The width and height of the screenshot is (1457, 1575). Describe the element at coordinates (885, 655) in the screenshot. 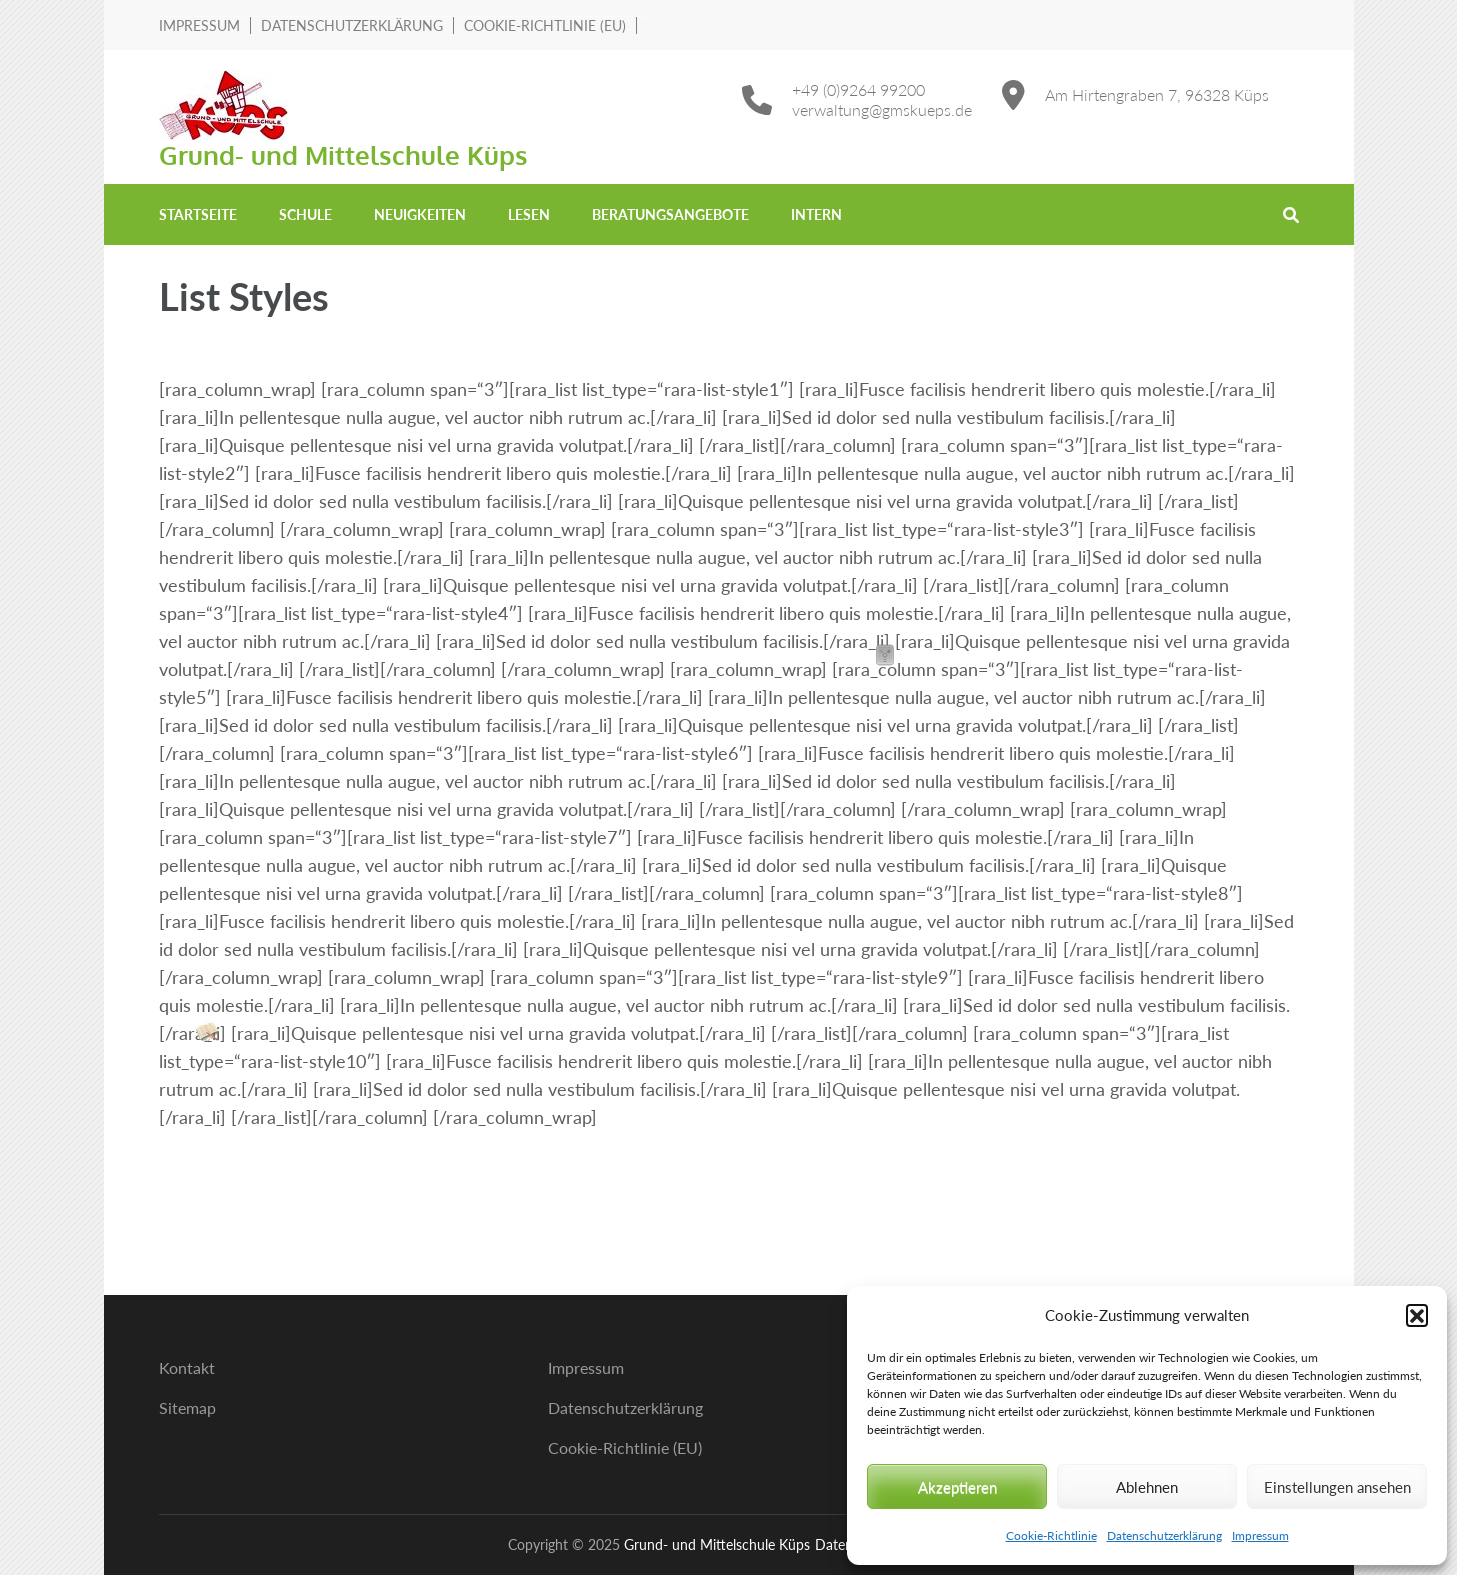

I see `access firewire external hard drive` at that location.